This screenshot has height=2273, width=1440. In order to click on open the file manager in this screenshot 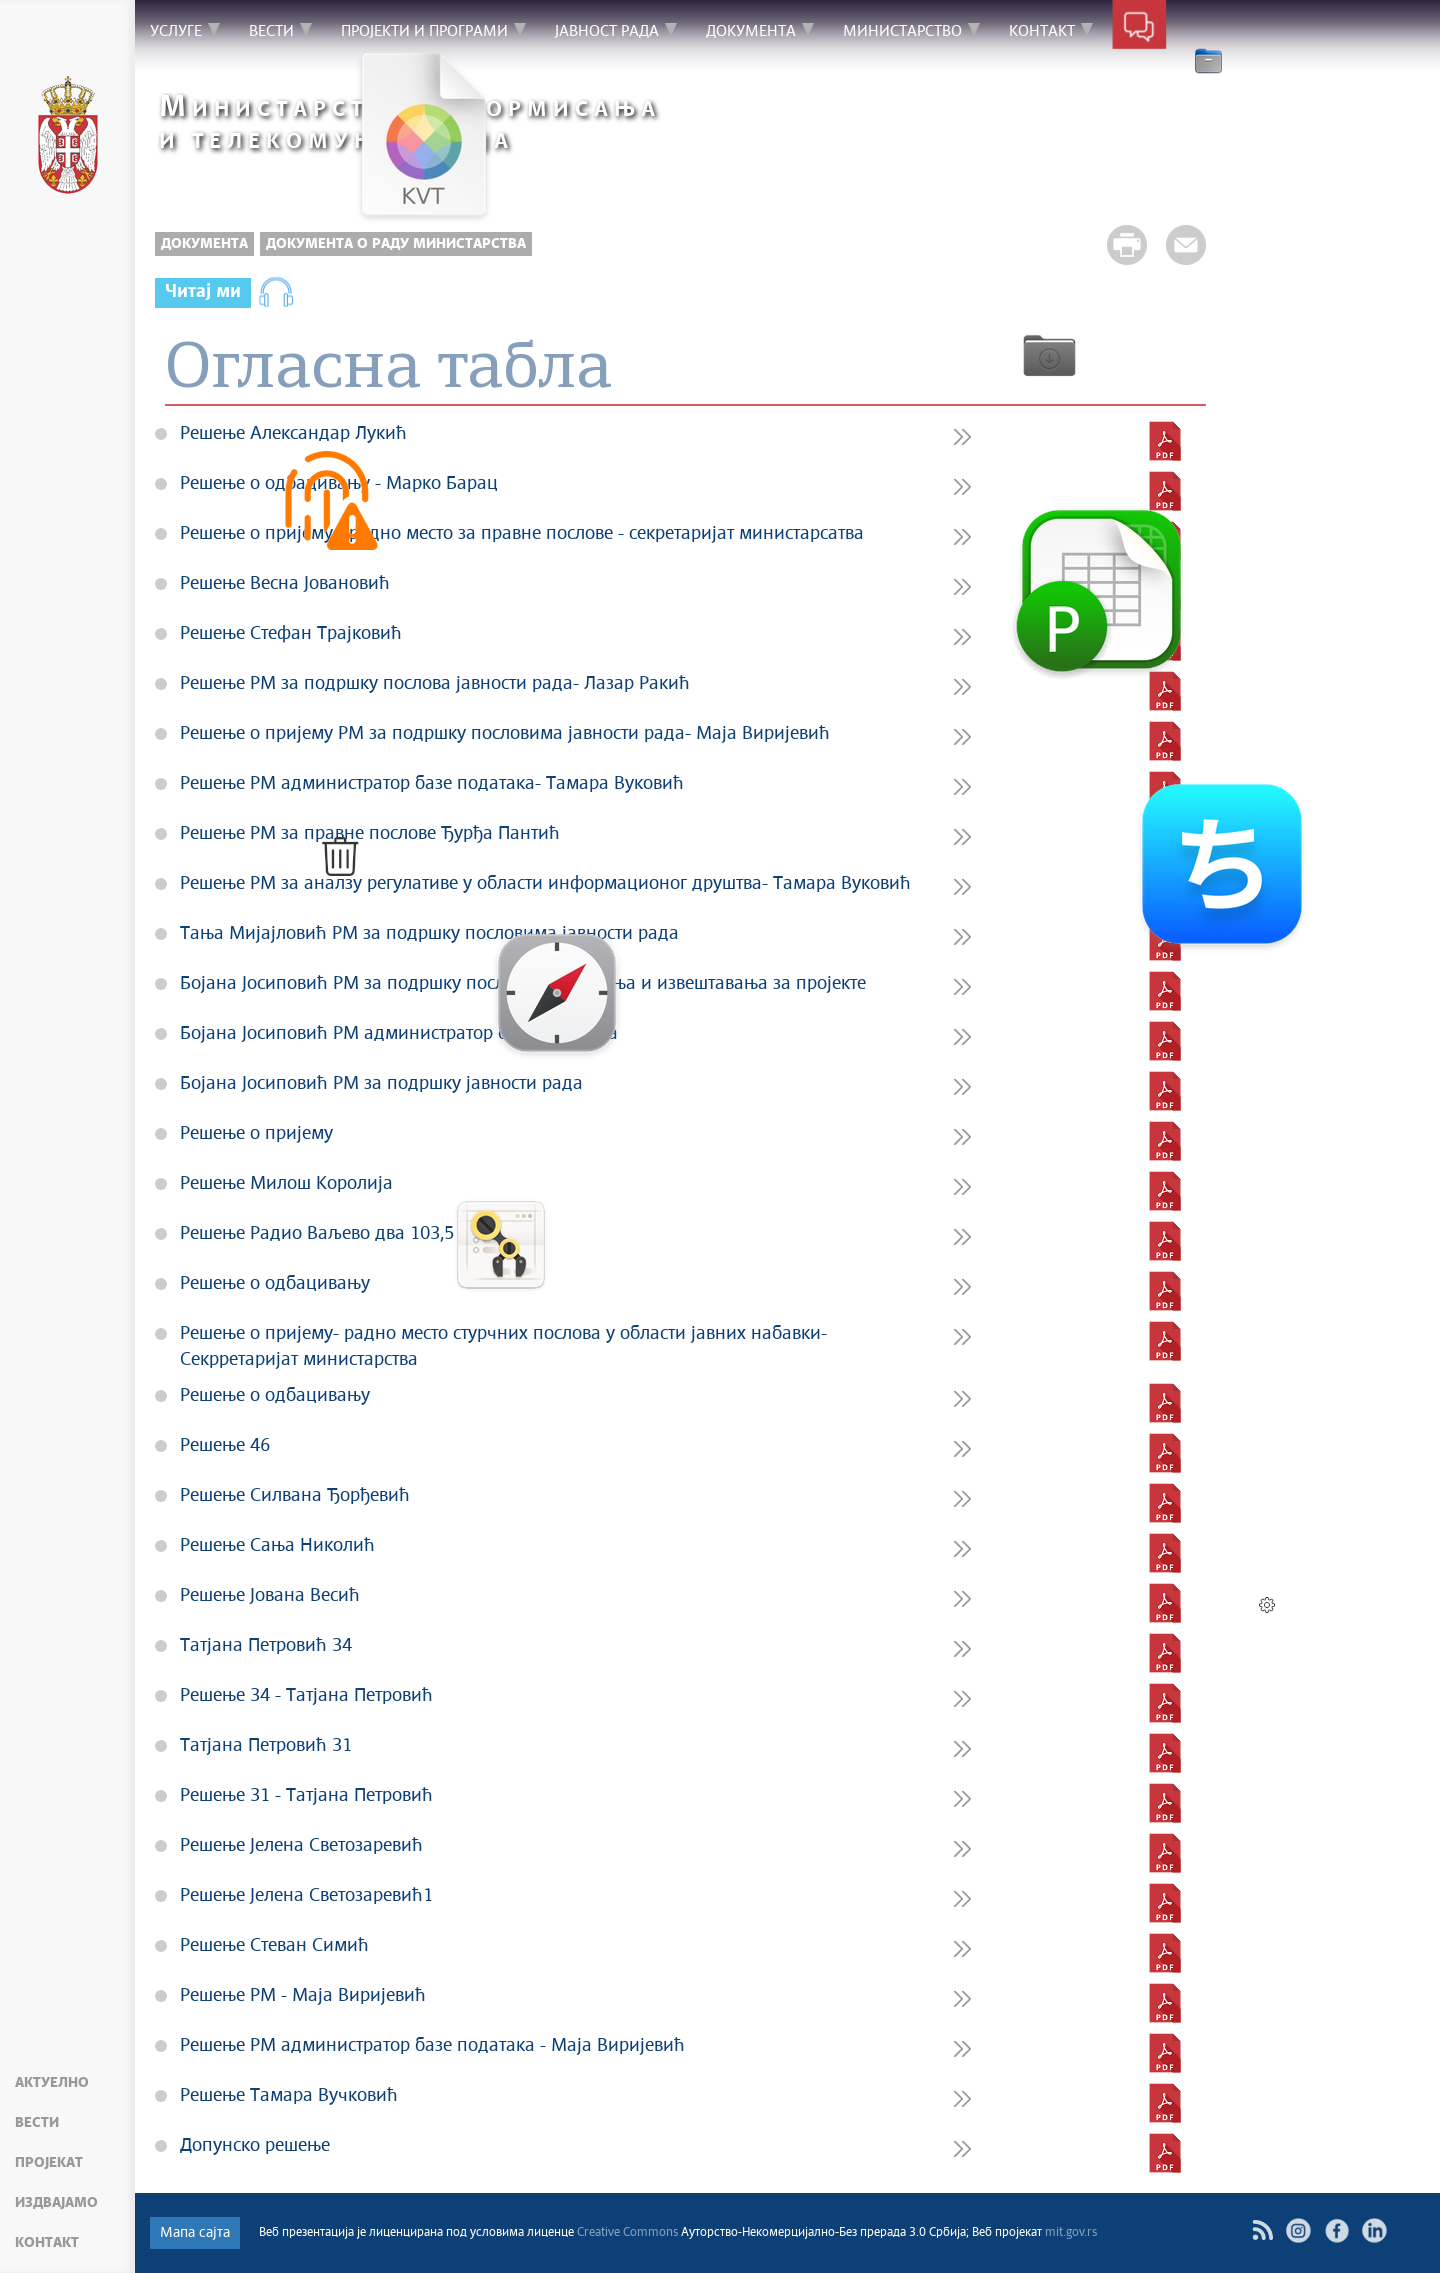, I will do `click(1208, 60)`.